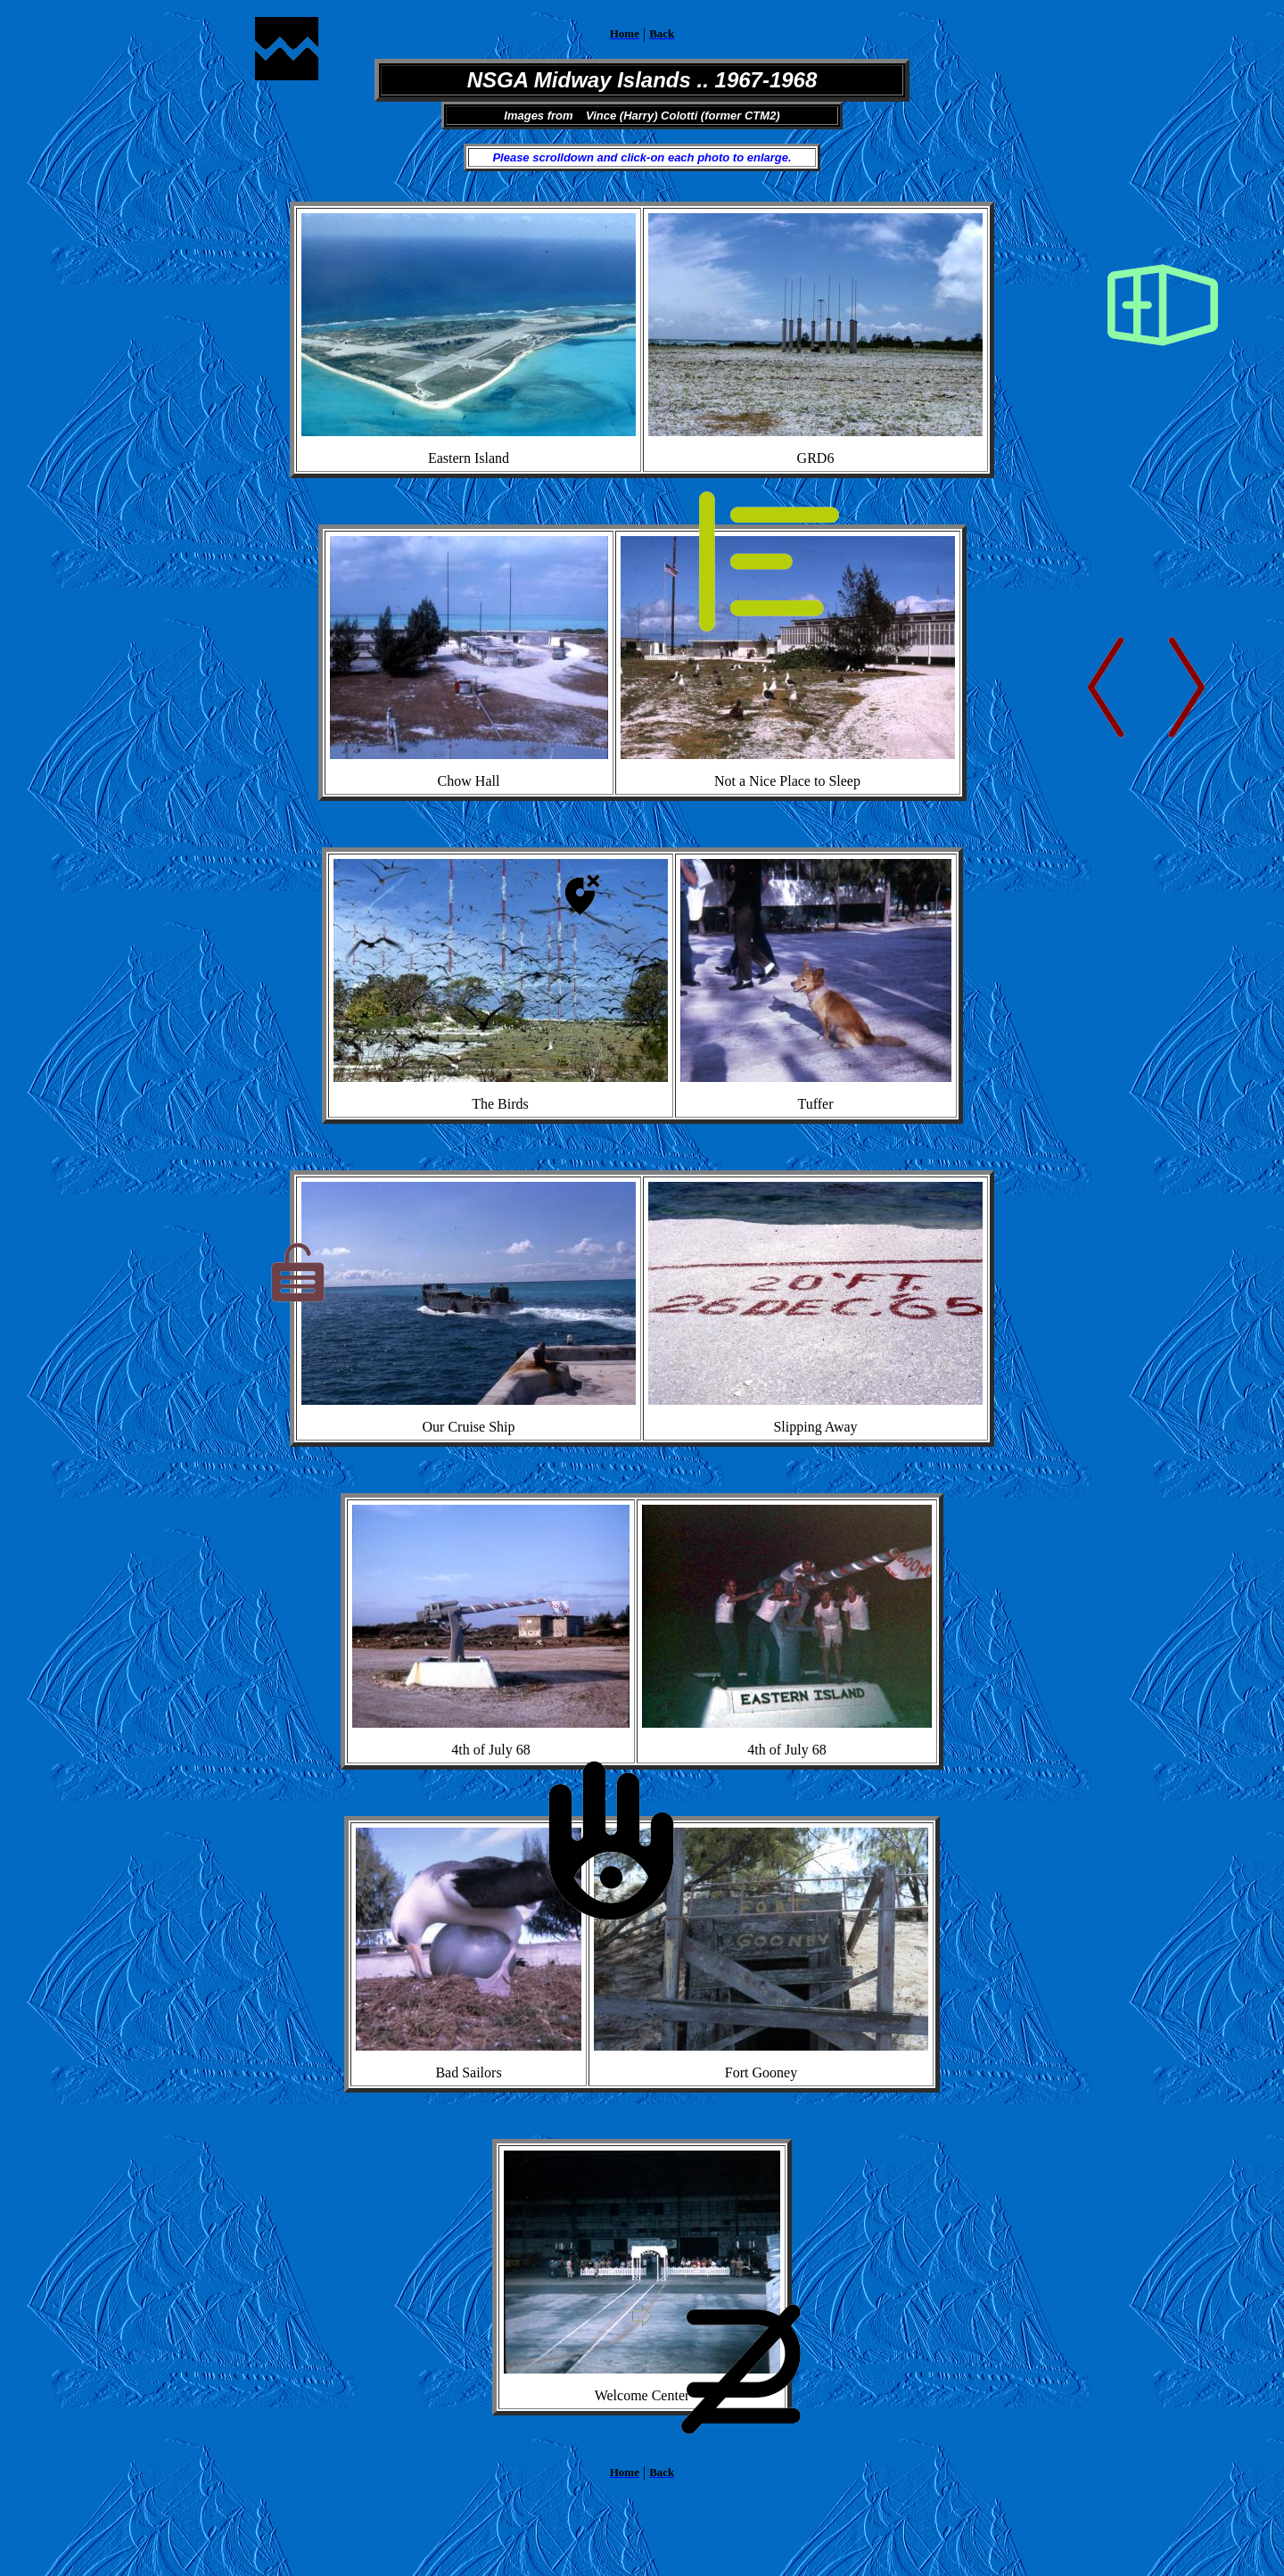 The image size is (1284, 2576). What do you see at coordinates (641, 2316) in the screenshot?
I see `go forward or proceed to the next step` at bounding box center [641, 2316].